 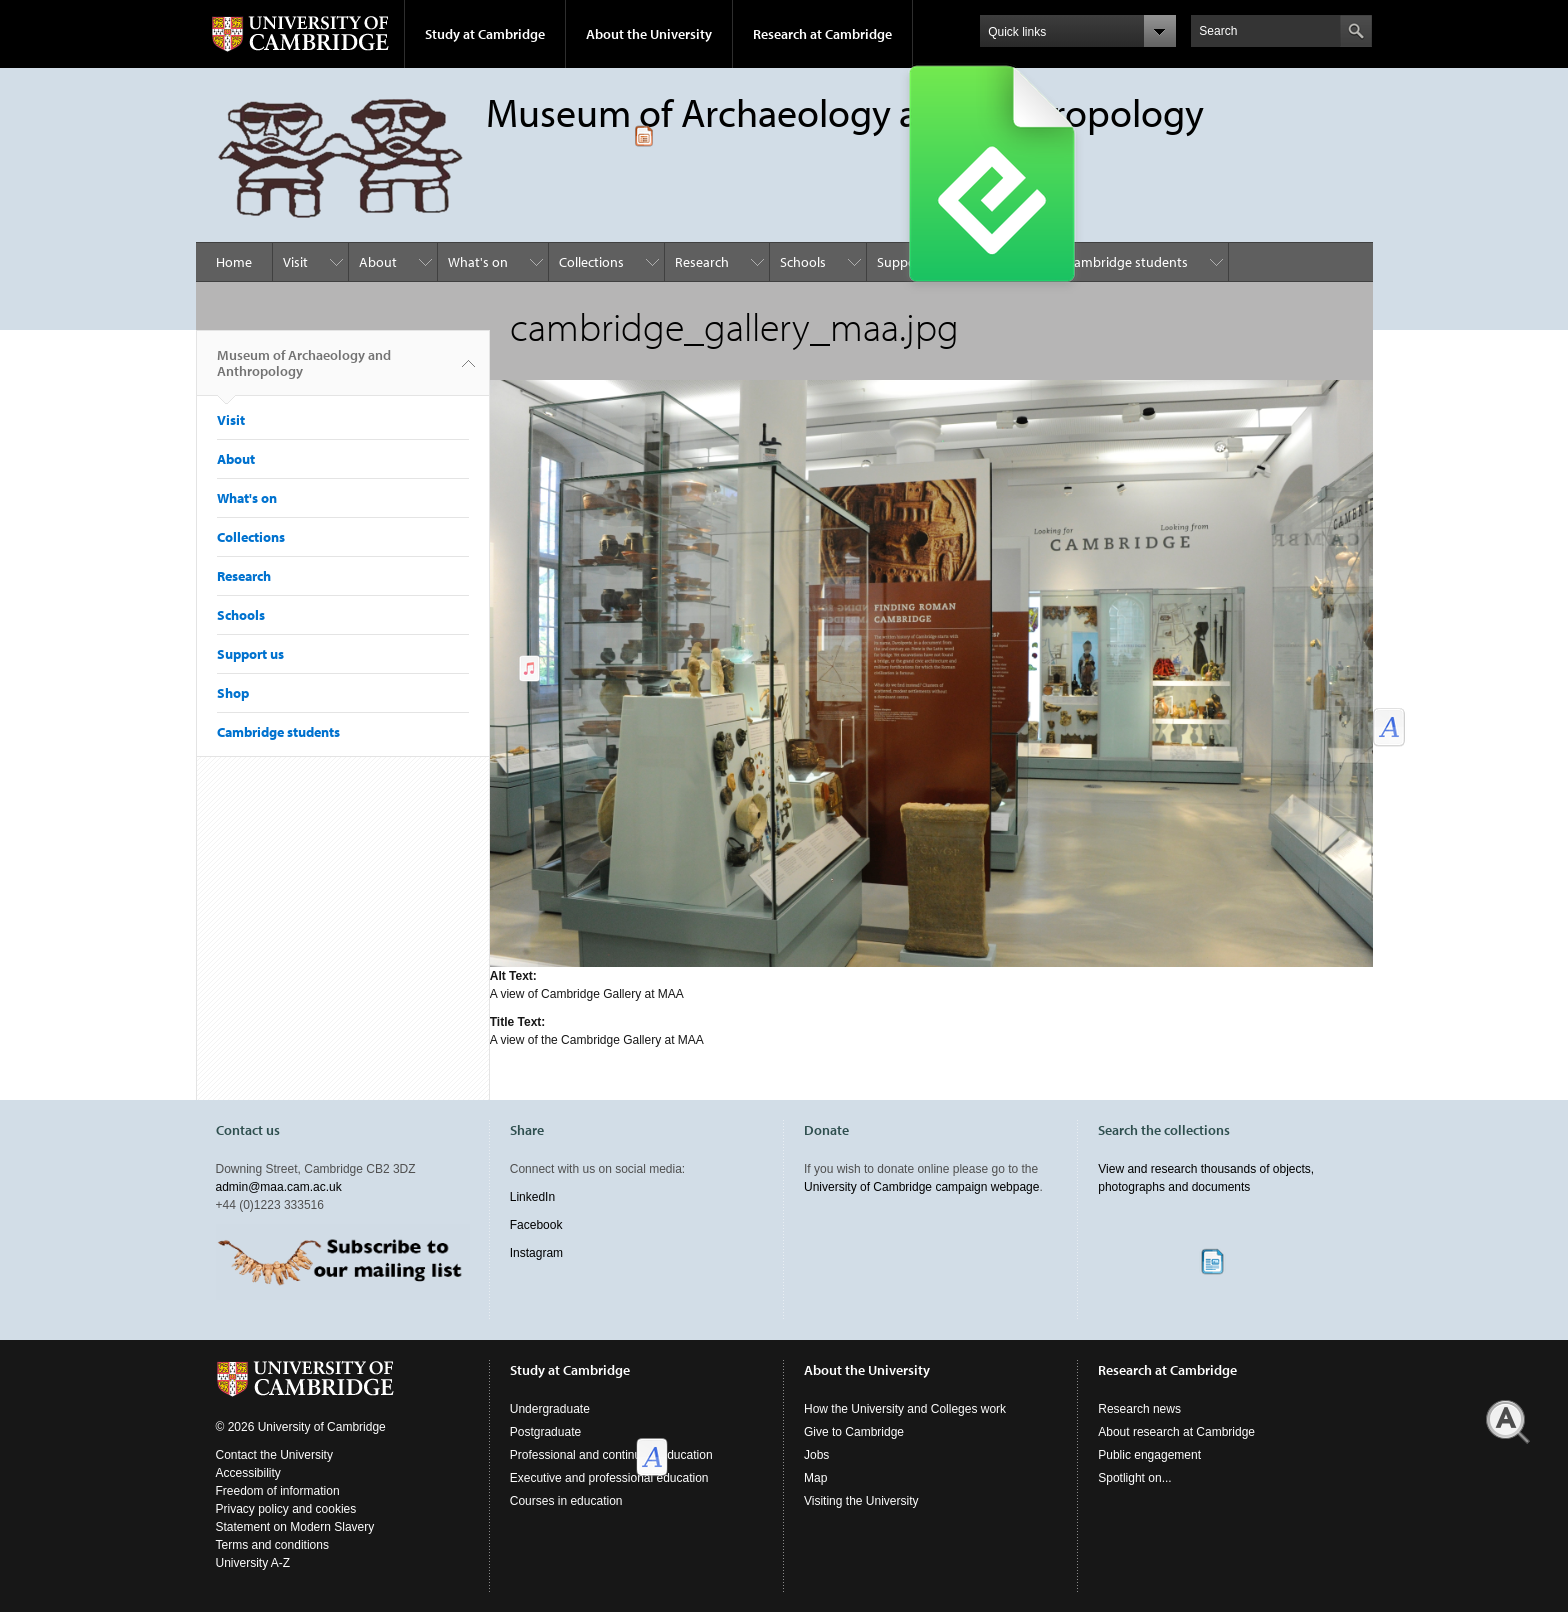 I want to click on search for text or content, so click(x=1508, y=1422).